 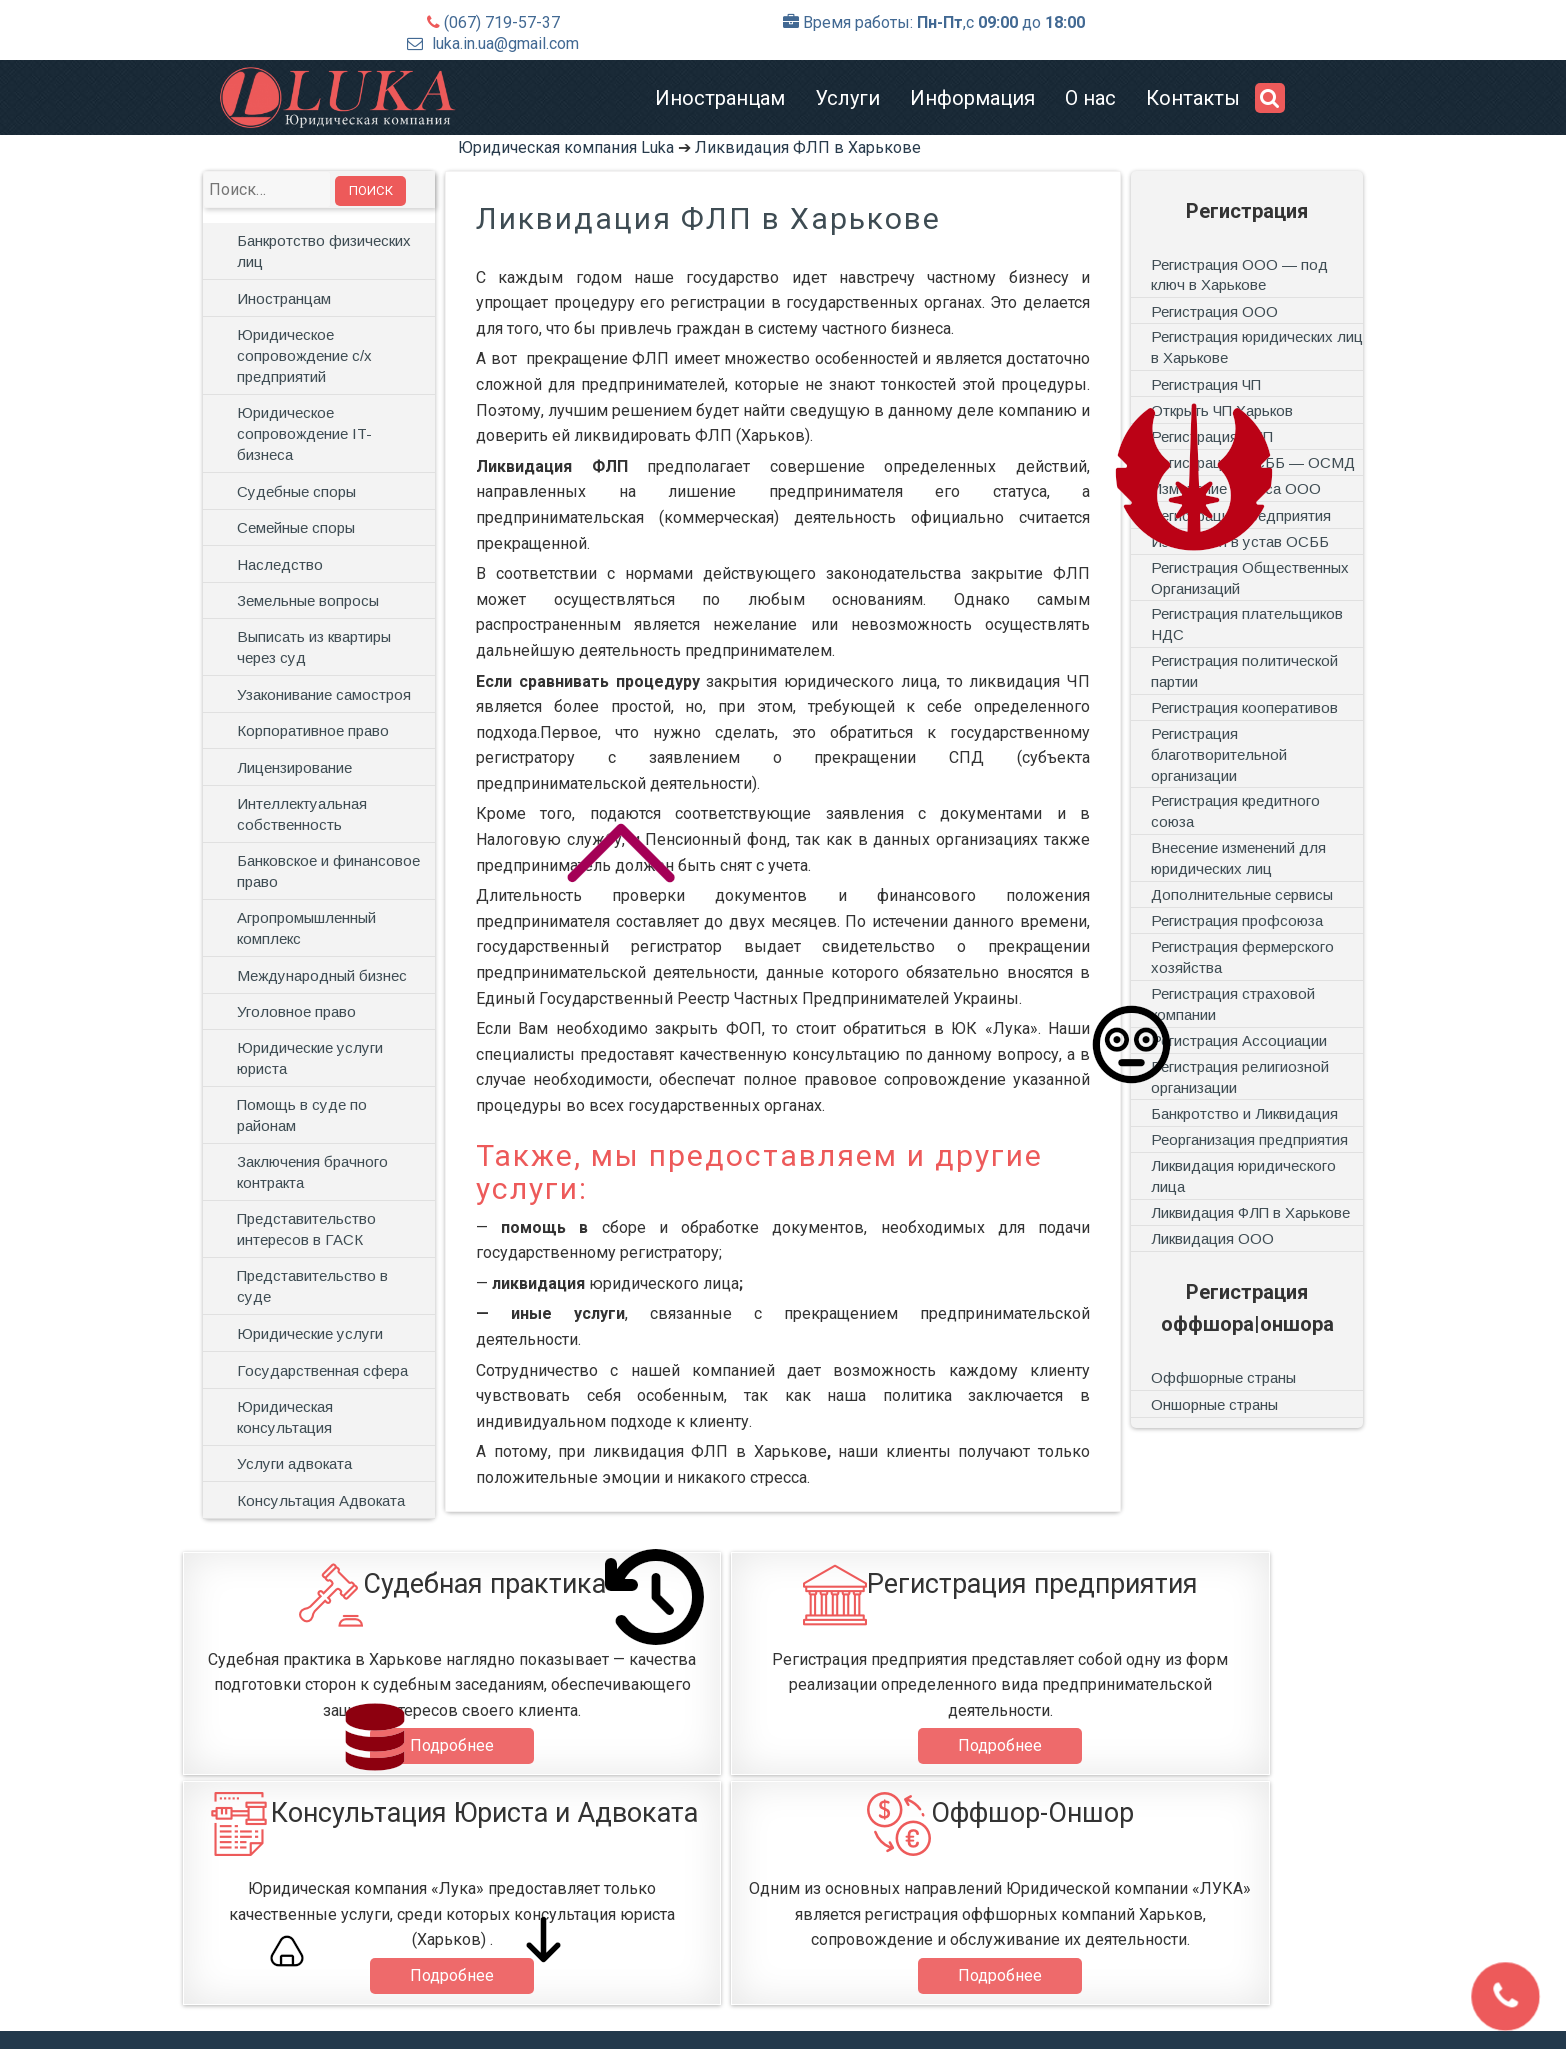 I want to click on access database storage, so click(x=375, y=1737).